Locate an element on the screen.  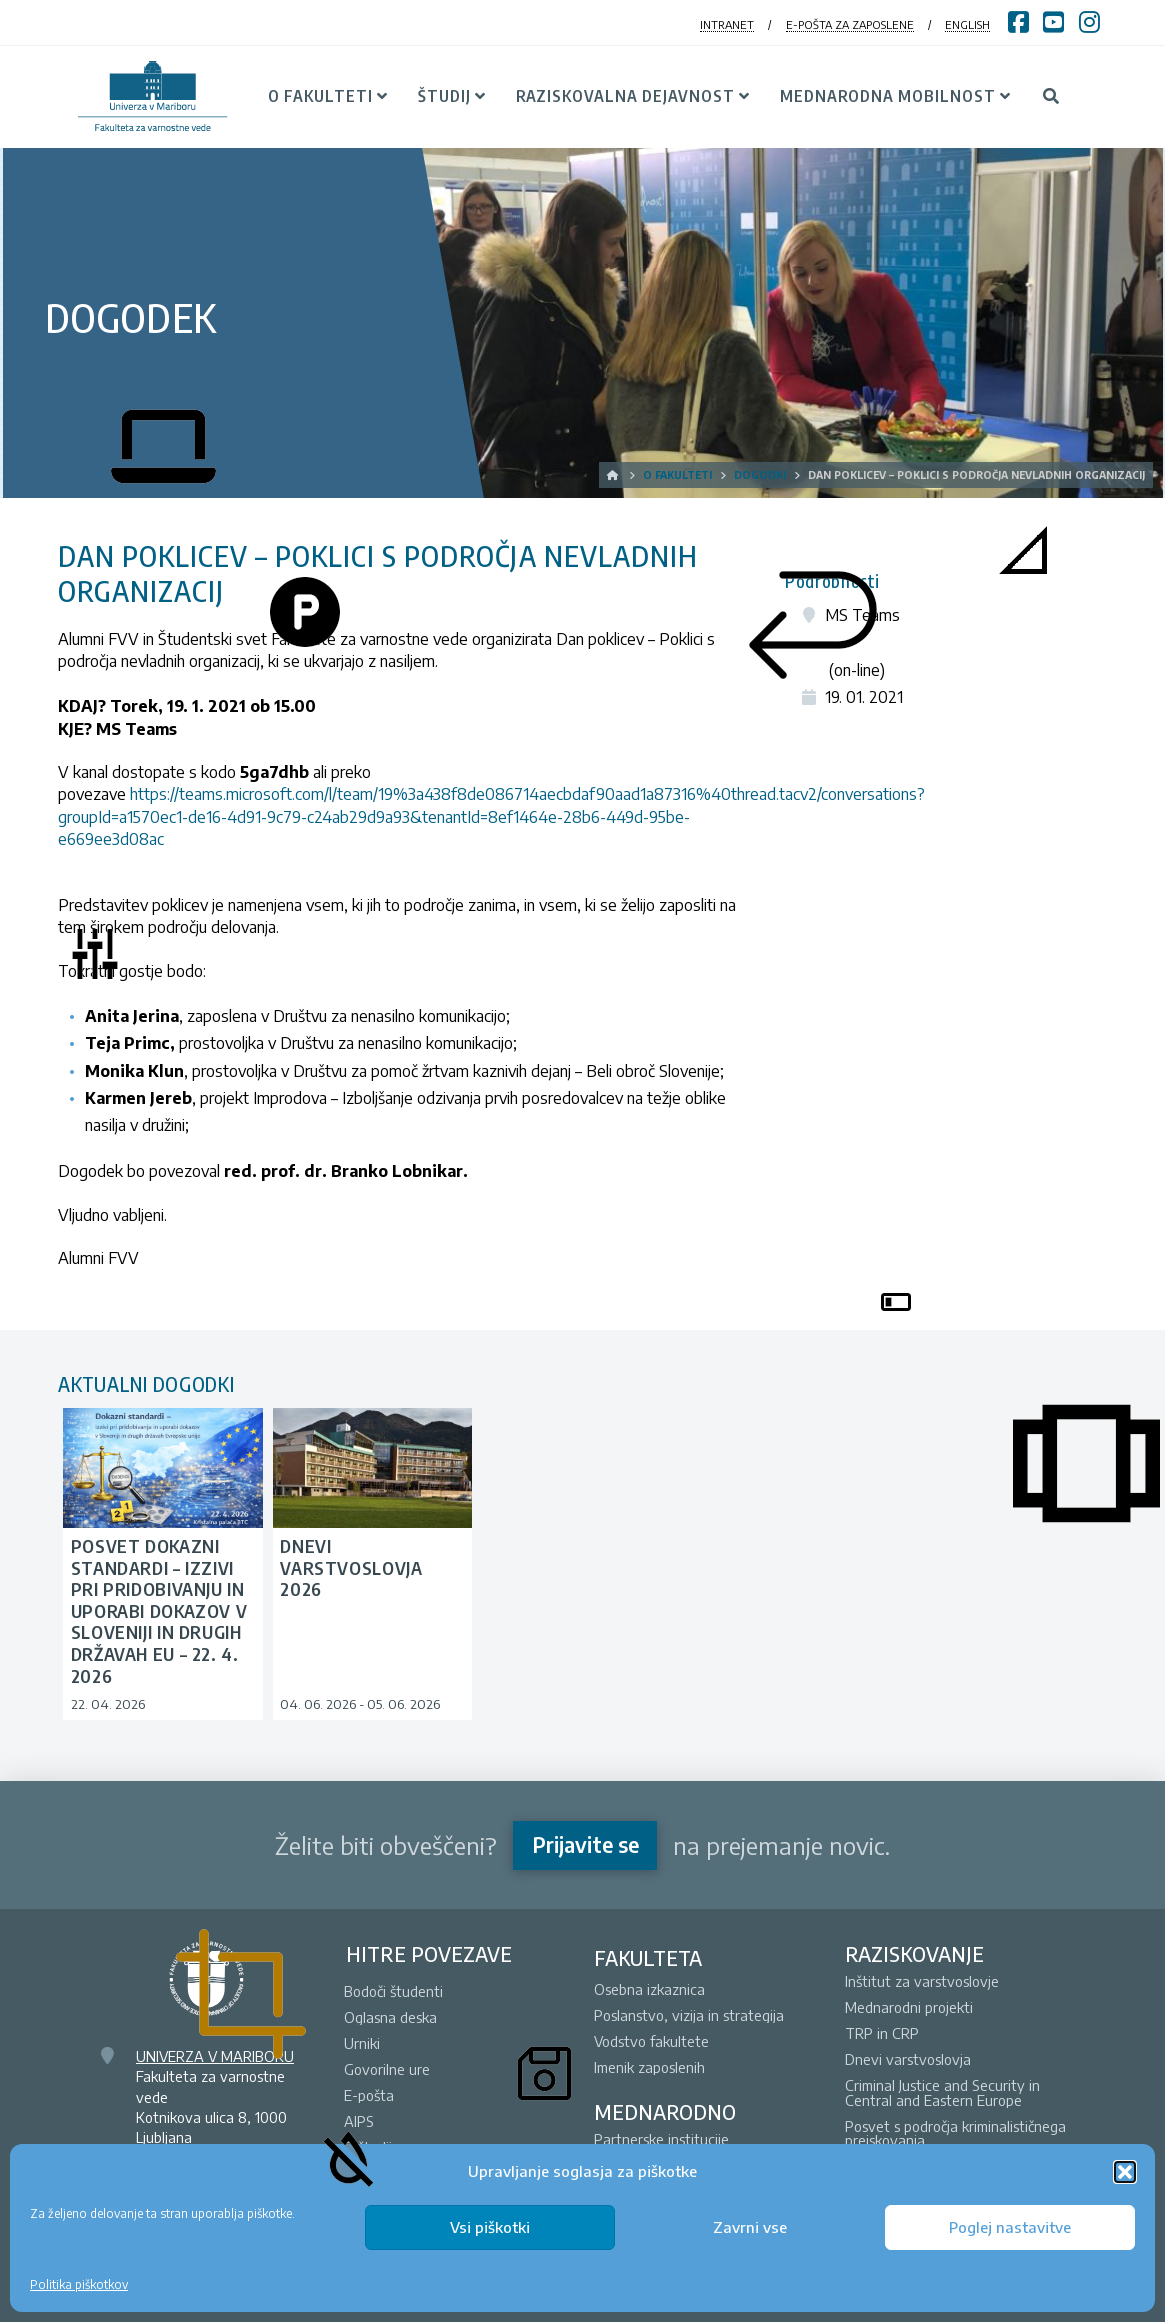
indicates low battery status is located at coordinates (896, 1302).